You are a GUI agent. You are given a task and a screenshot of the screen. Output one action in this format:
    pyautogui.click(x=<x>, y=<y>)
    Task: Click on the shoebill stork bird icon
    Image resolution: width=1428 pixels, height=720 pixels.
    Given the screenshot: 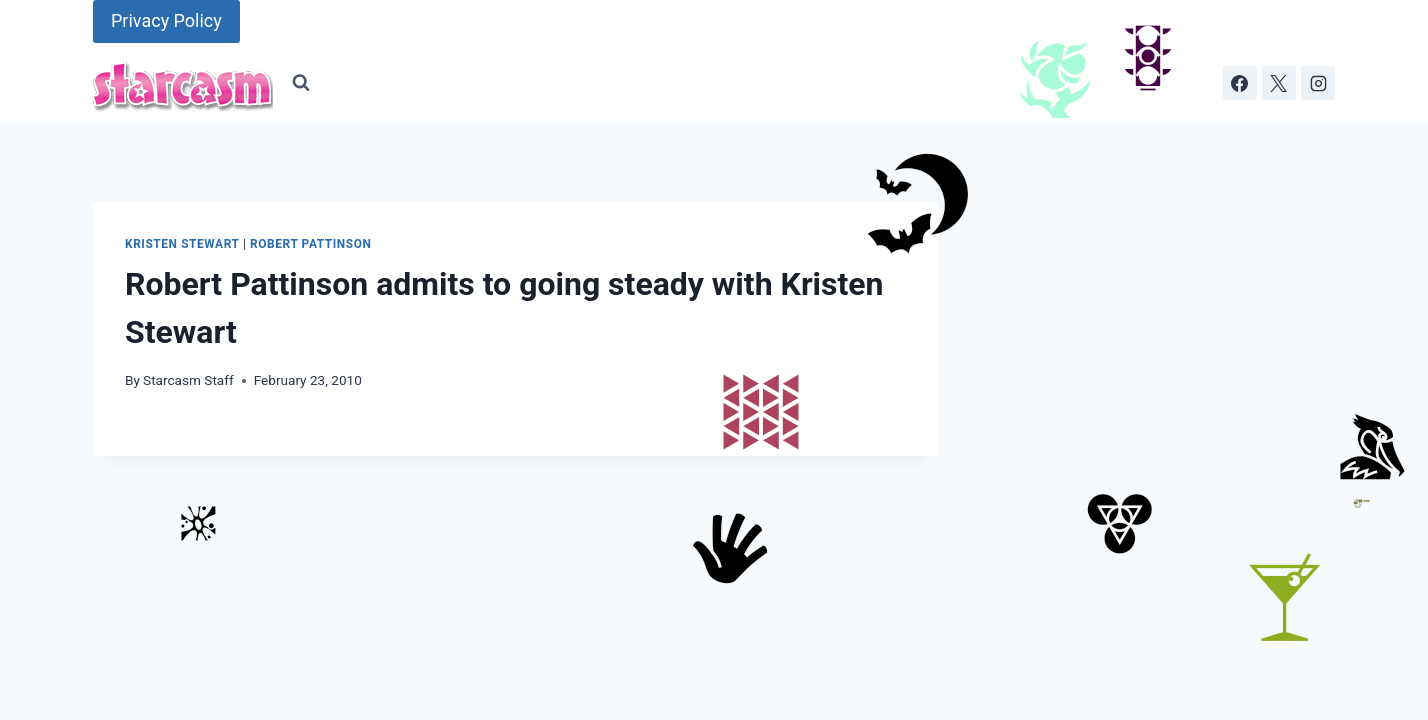 What is the action you would take?
    pyautogui.click(x=1373, y=446)
    